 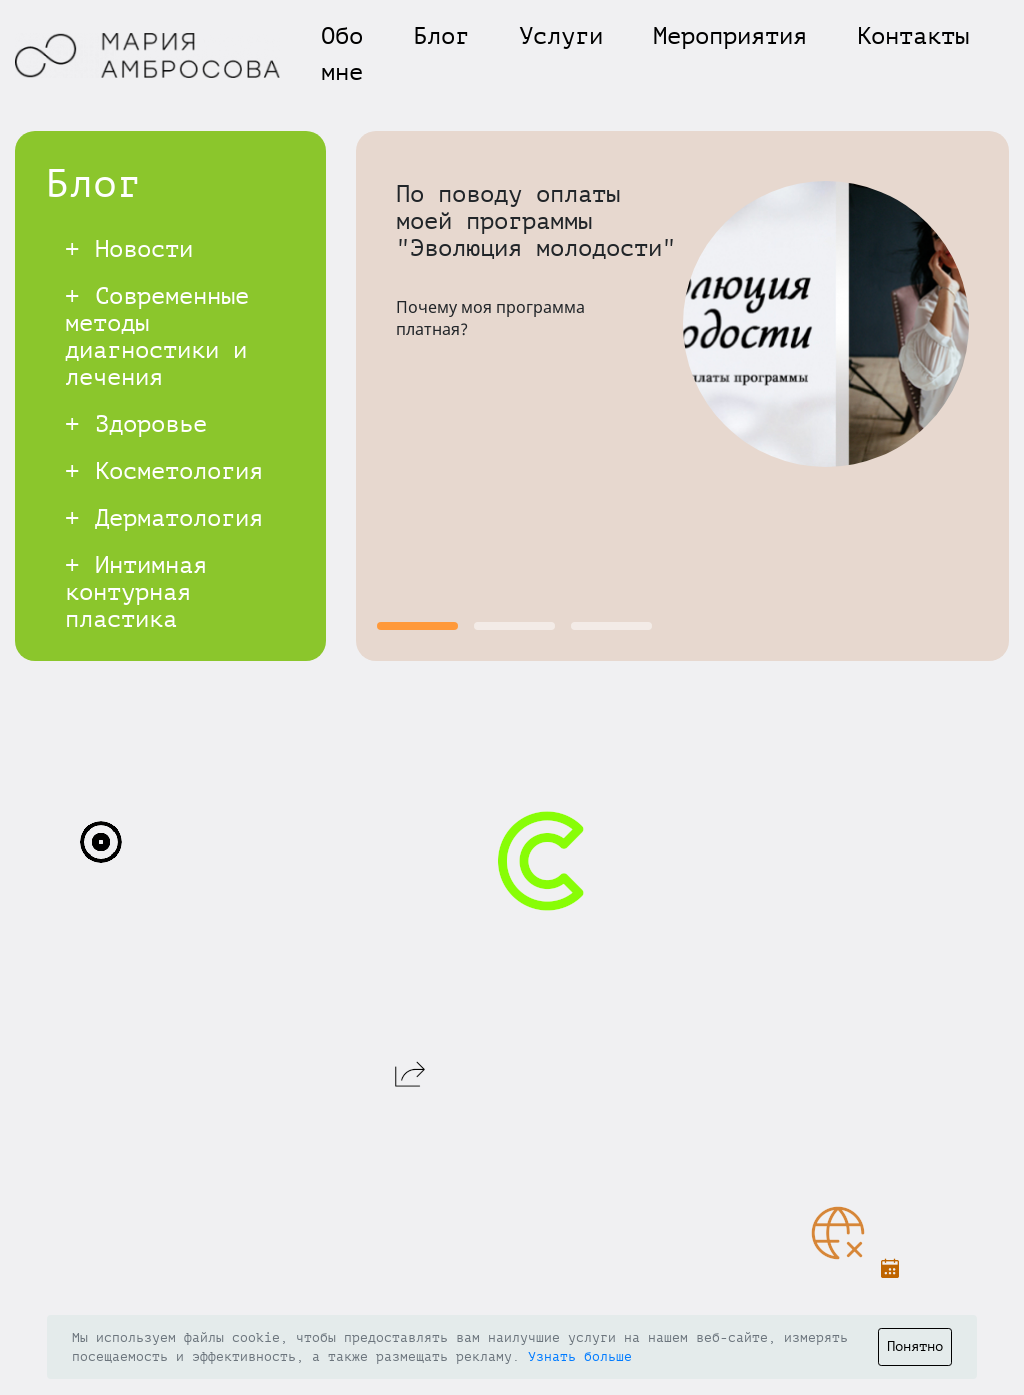 I want to click on link to coinbase account, so click(x=543, y=861).